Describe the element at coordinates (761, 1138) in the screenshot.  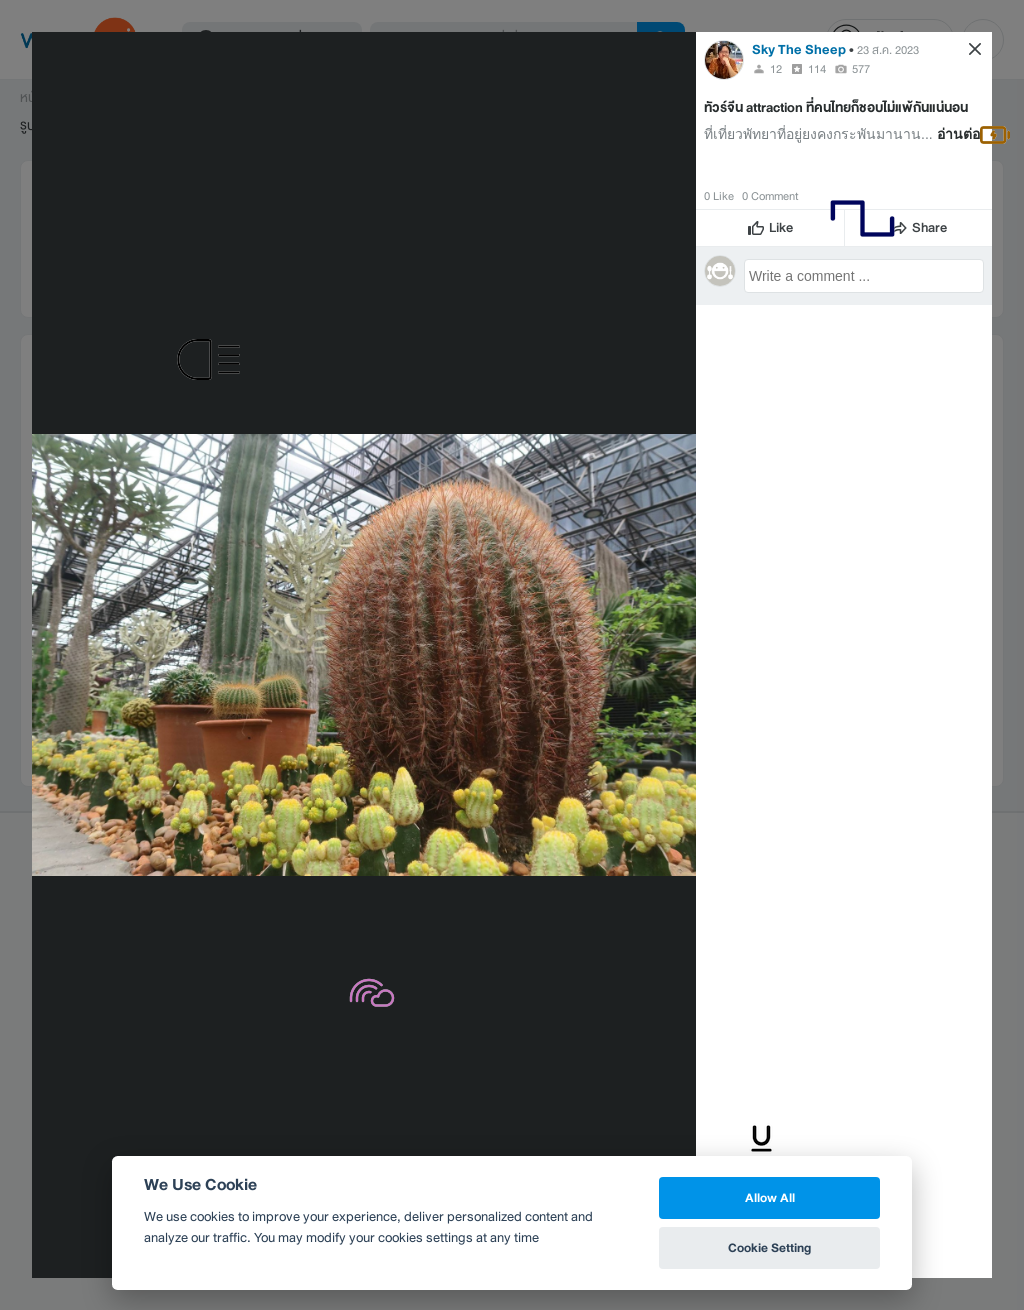
I see `apply underline formatting to selected text` at that location.